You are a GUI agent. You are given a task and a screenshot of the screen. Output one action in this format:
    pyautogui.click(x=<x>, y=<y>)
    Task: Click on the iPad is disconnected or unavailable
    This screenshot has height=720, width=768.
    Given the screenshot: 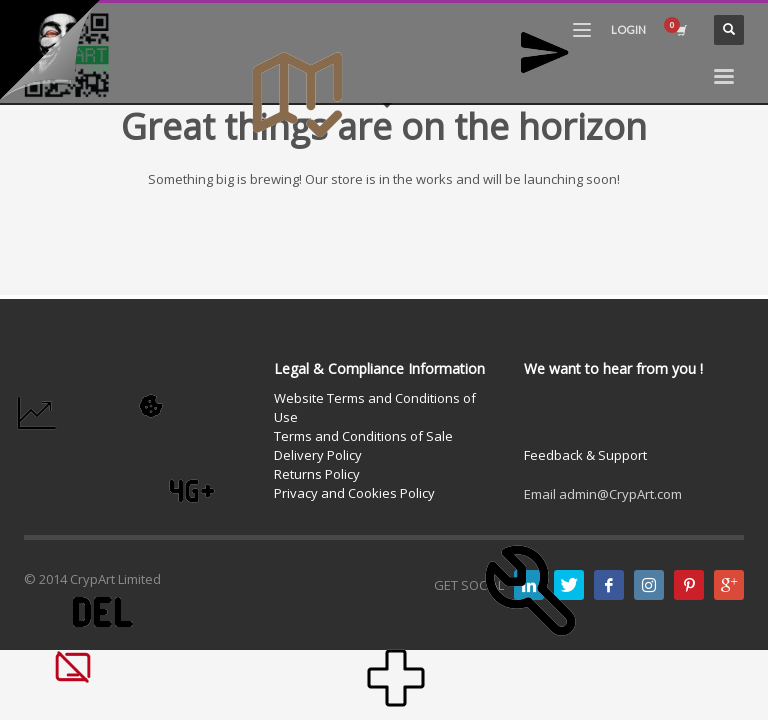 What is the action you would take?
    pyautogui.click(x=73, y=667)
    